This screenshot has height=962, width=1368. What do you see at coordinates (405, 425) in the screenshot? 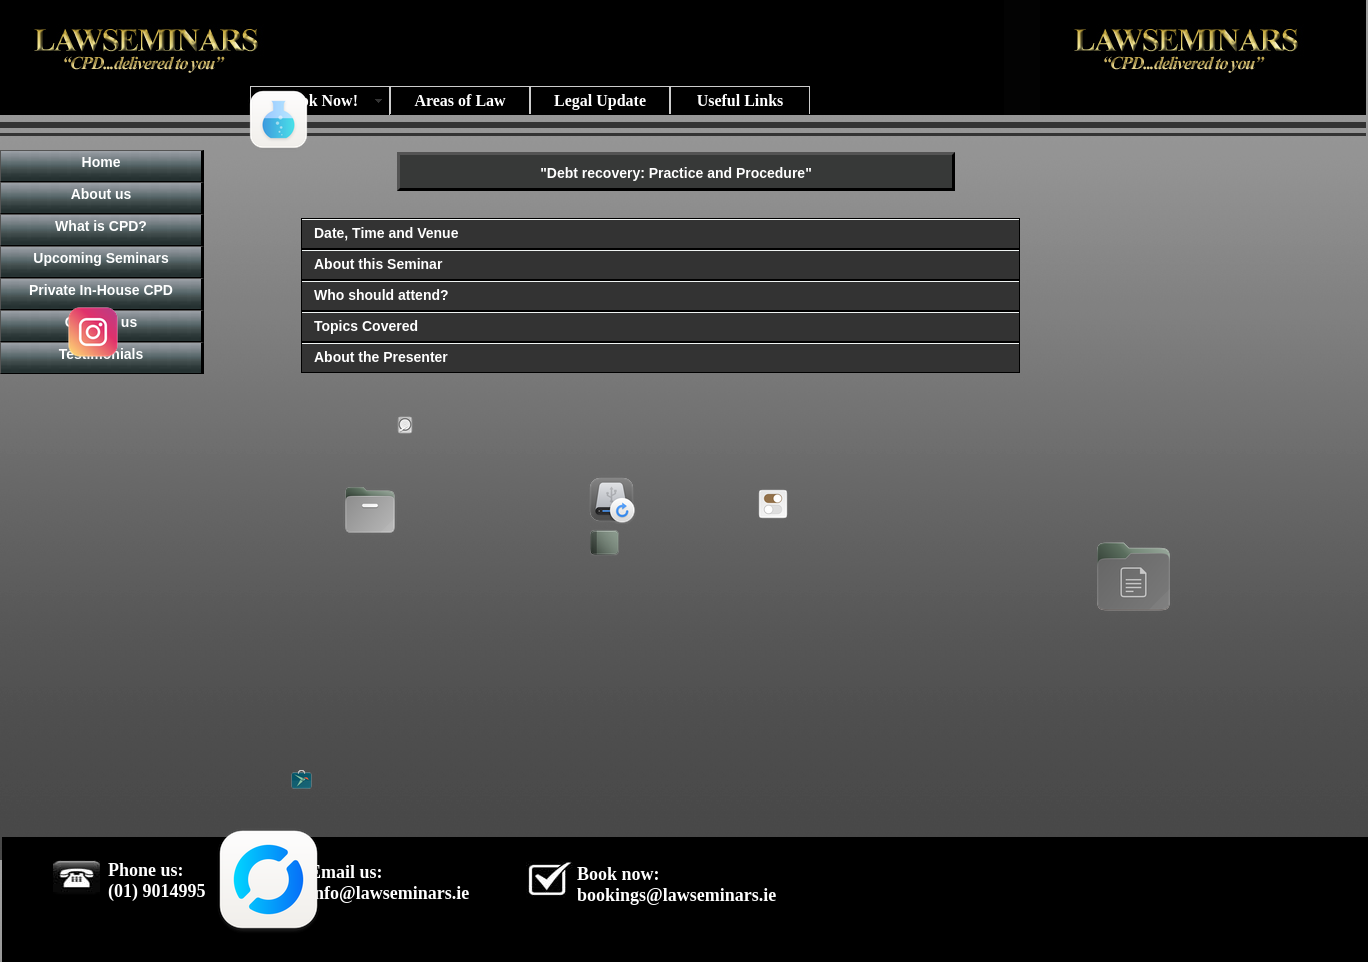
I see `open disk utility application` at bounding box center [405, 425].